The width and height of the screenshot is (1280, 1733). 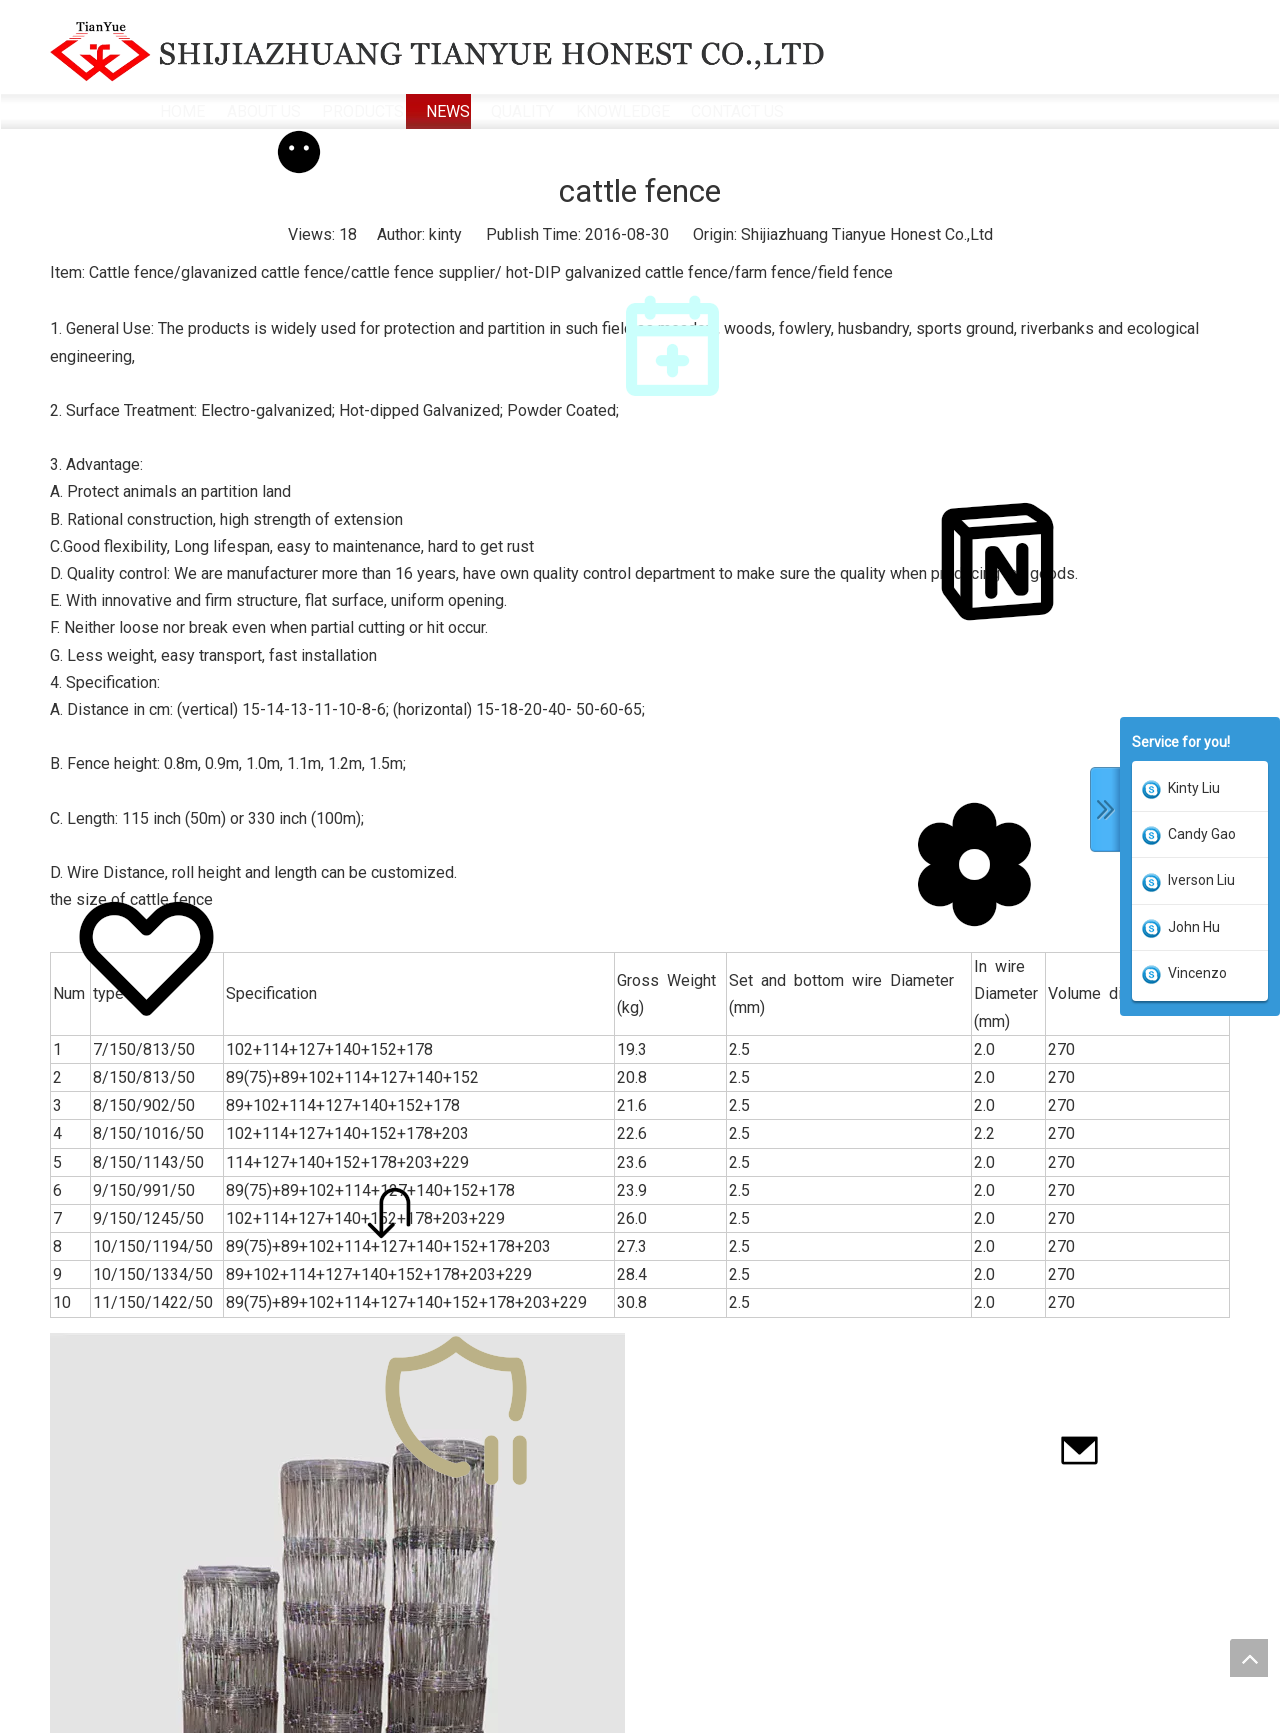 I want to click on open Notion app, so click(x=997, y=558).